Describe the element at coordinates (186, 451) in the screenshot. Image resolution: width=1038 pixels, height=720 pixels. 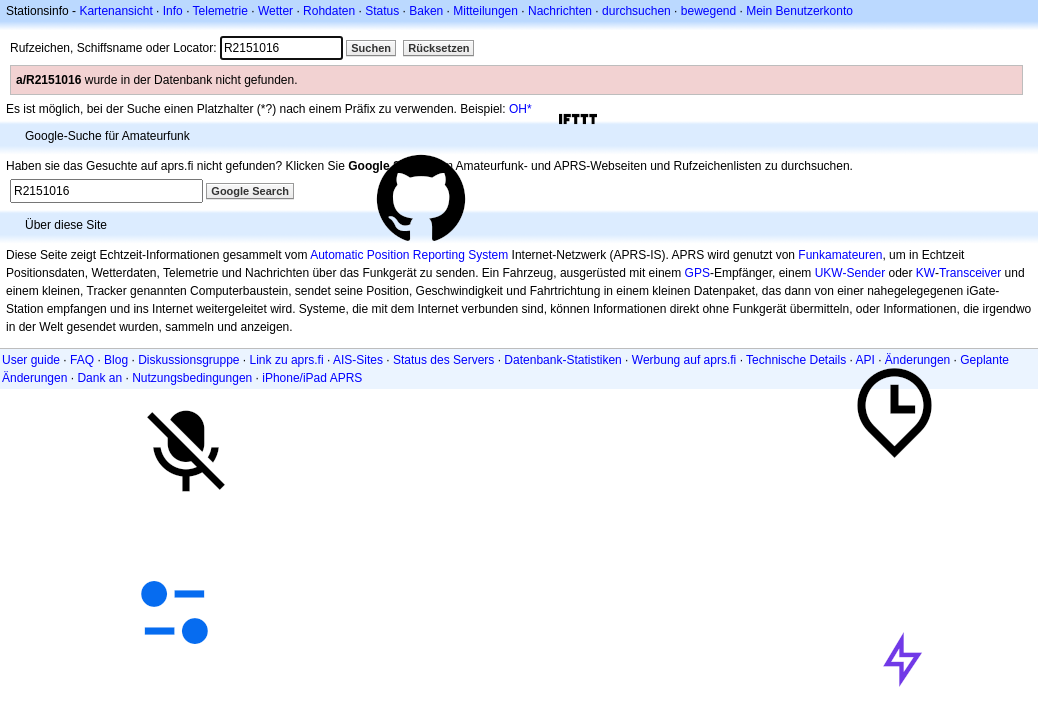
I see `microphone is muted` at that location.